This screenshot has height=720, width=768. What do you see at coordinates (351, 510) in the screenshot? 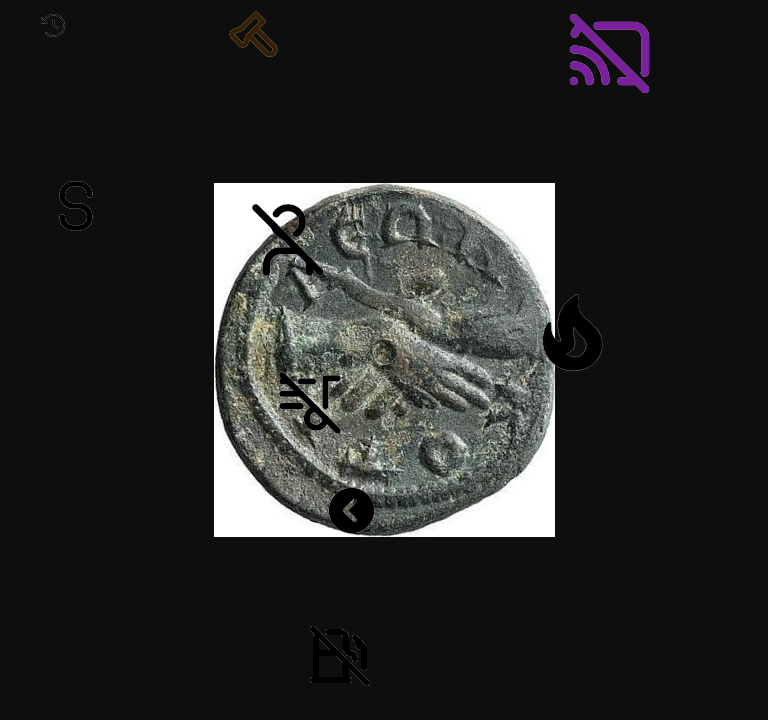
I see `go back to the previous screen` at bounding box center [351, 510].